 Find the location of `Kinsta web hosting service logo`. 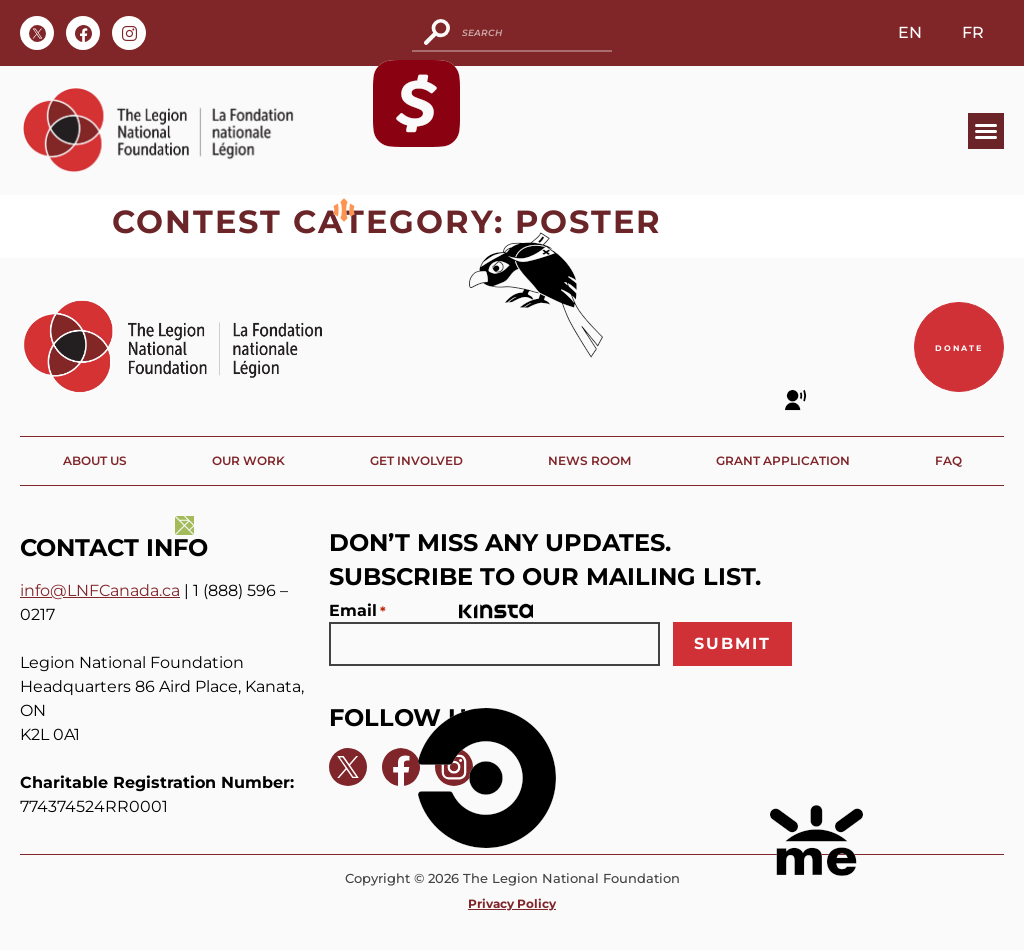

Kinsta web hosting service logo is located at coordinates (496, 611).